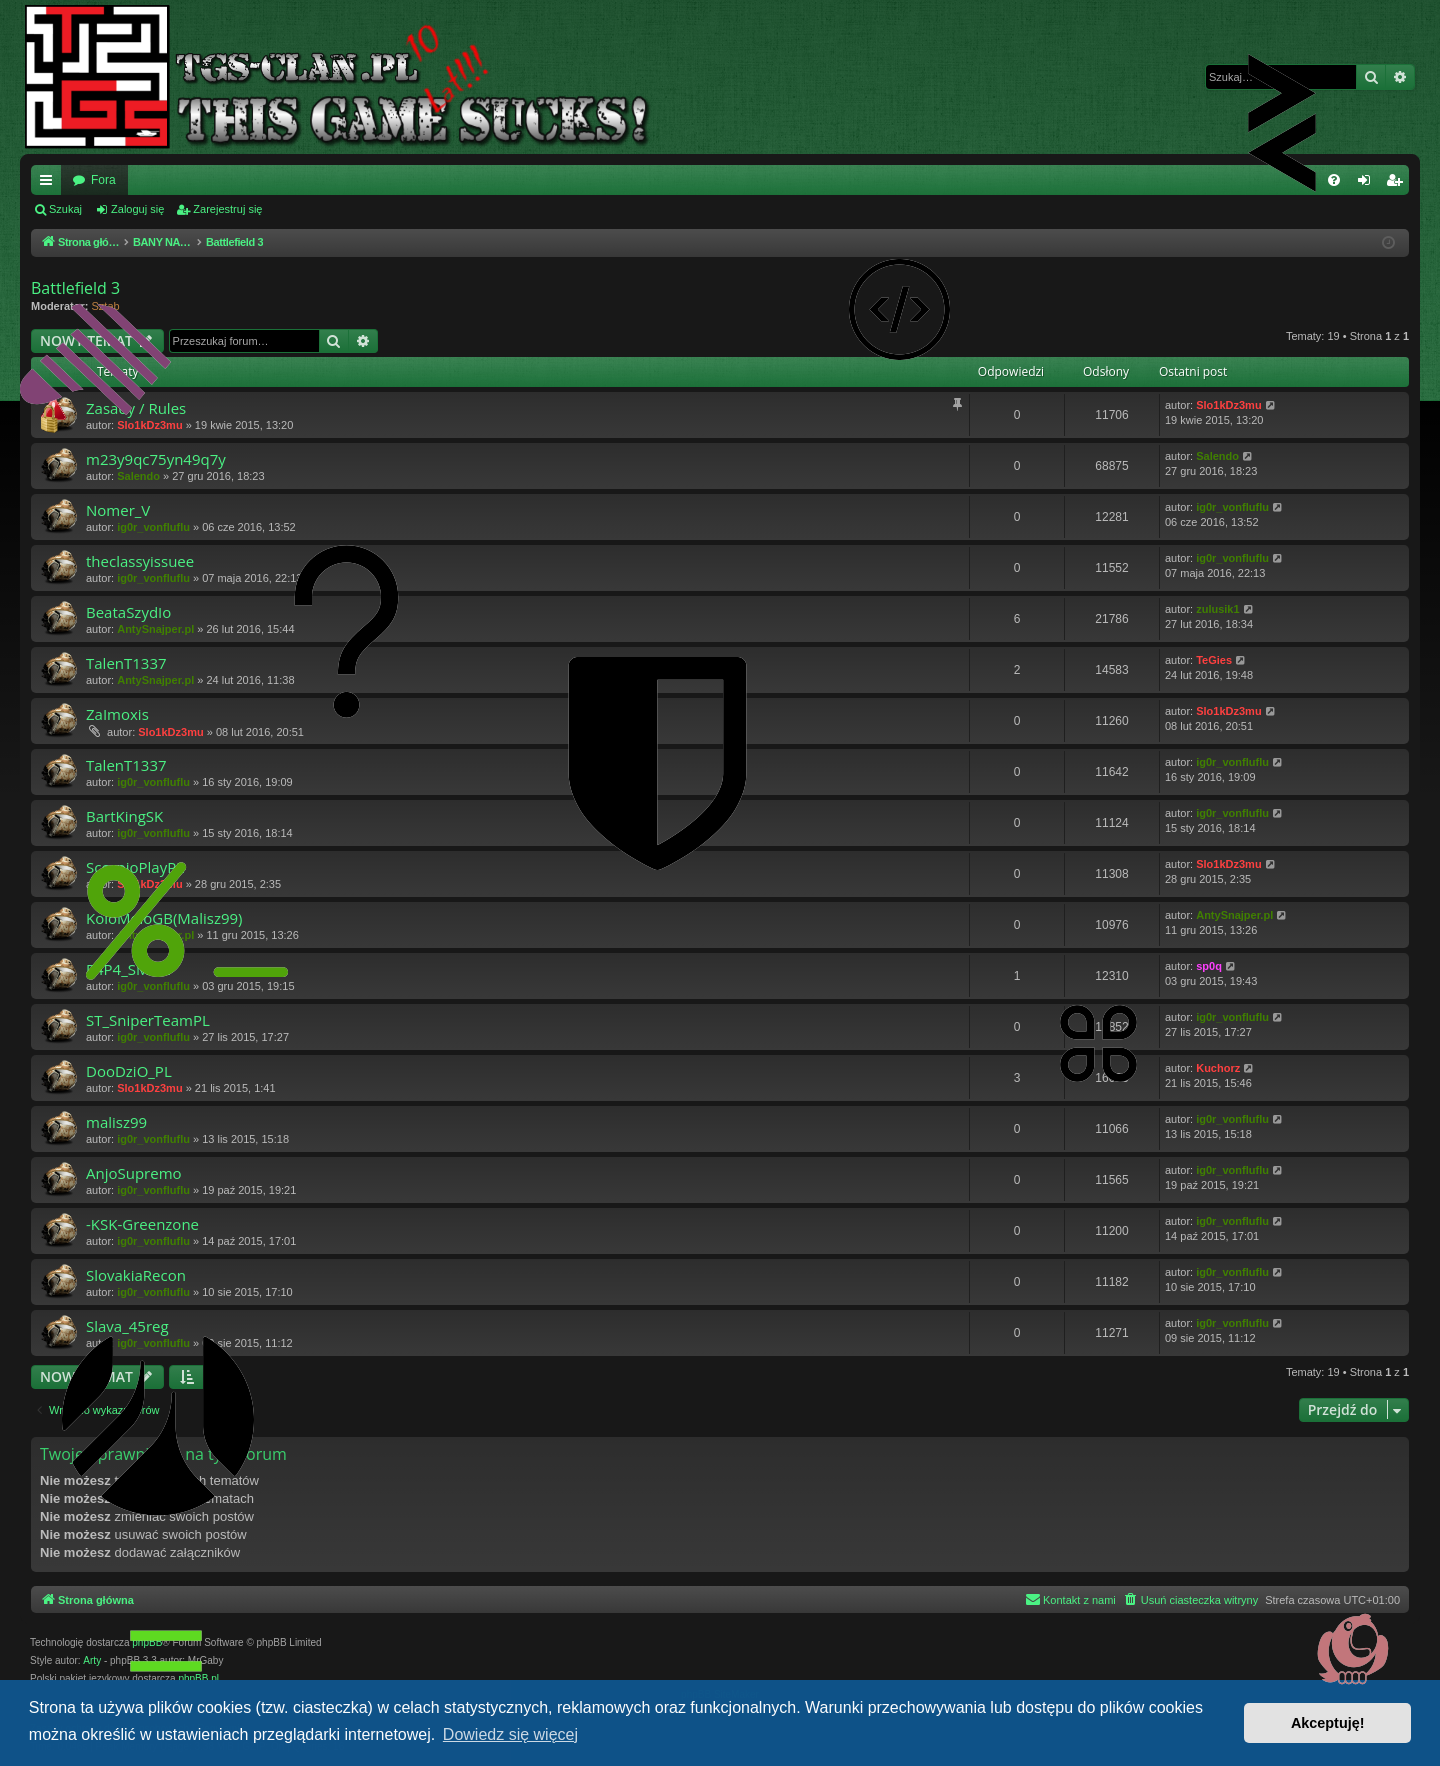 The image size is (1440, 1766). Describe the element at coordinates (657, 763) in the screenshot. I see `open bitwarden password manager` at that location.